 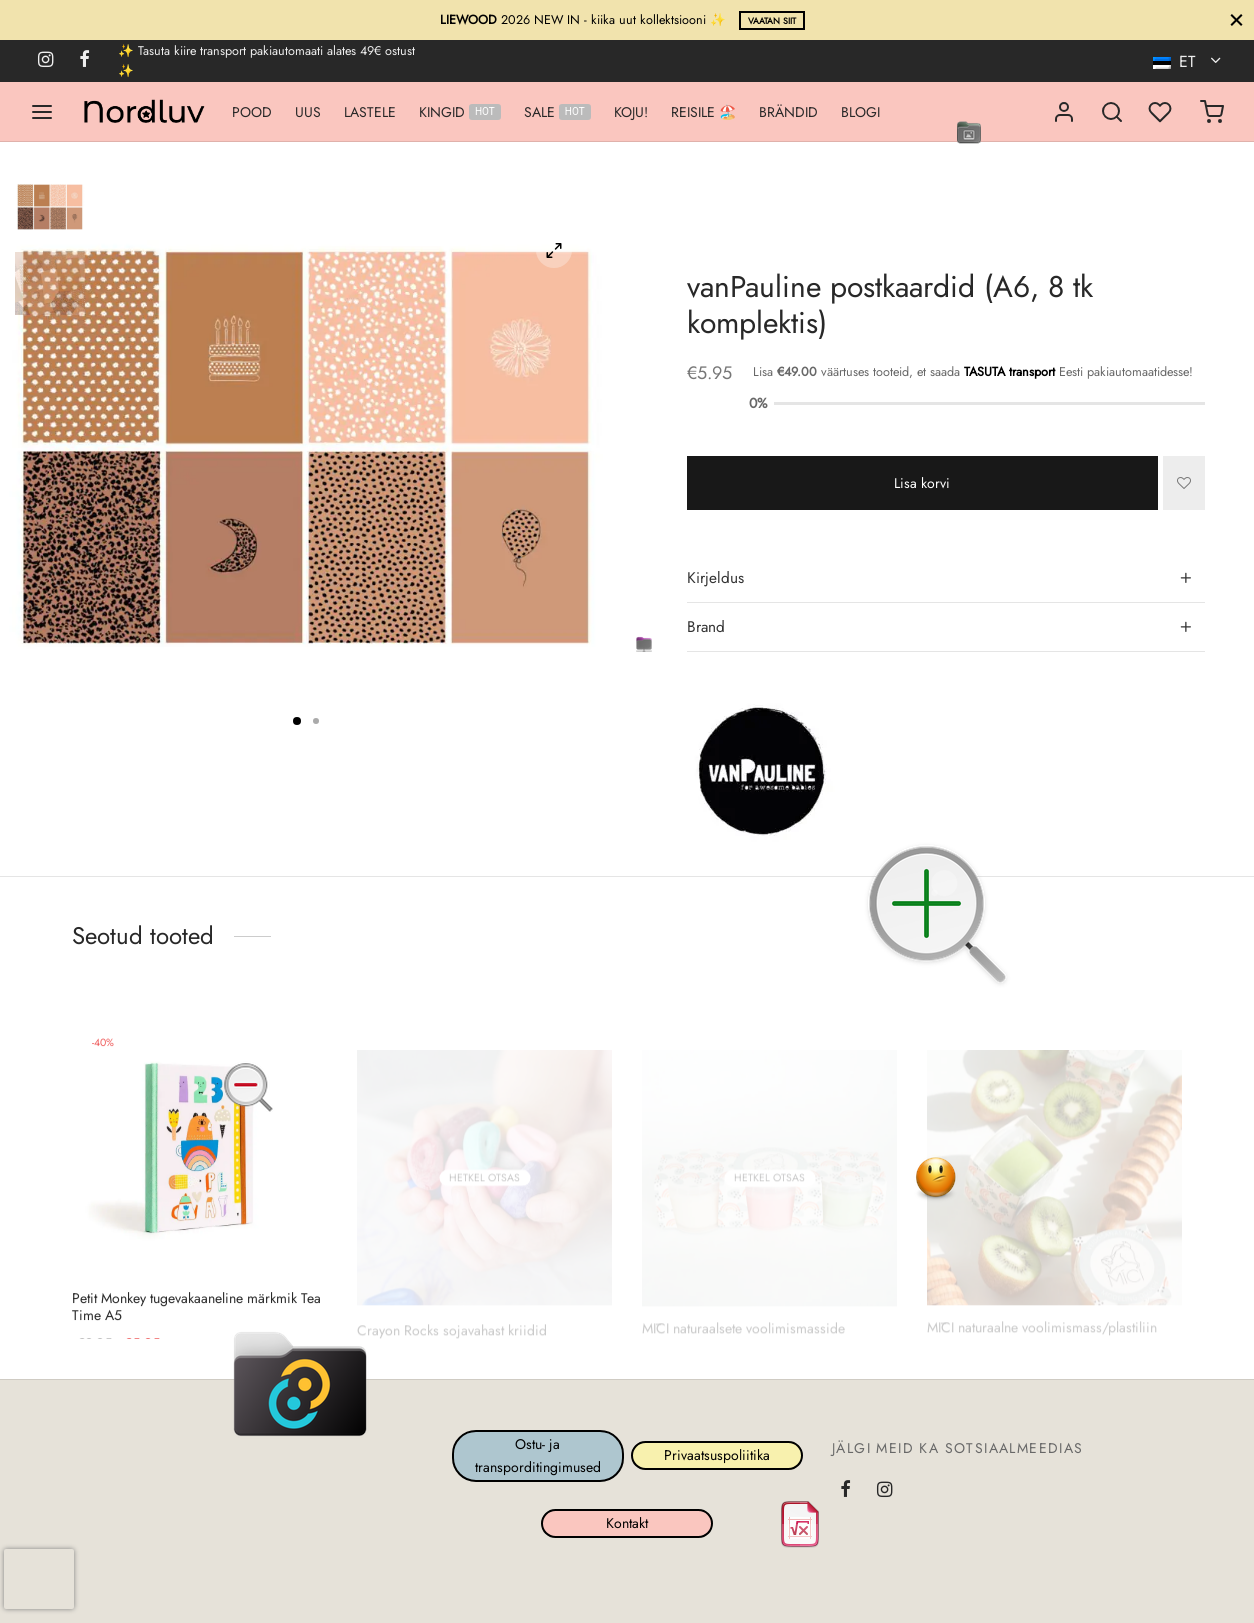 What do you see at coordinates (969, 132) in the screenshot?
I see `open your pictures folder` at bounding box center [969, 132].